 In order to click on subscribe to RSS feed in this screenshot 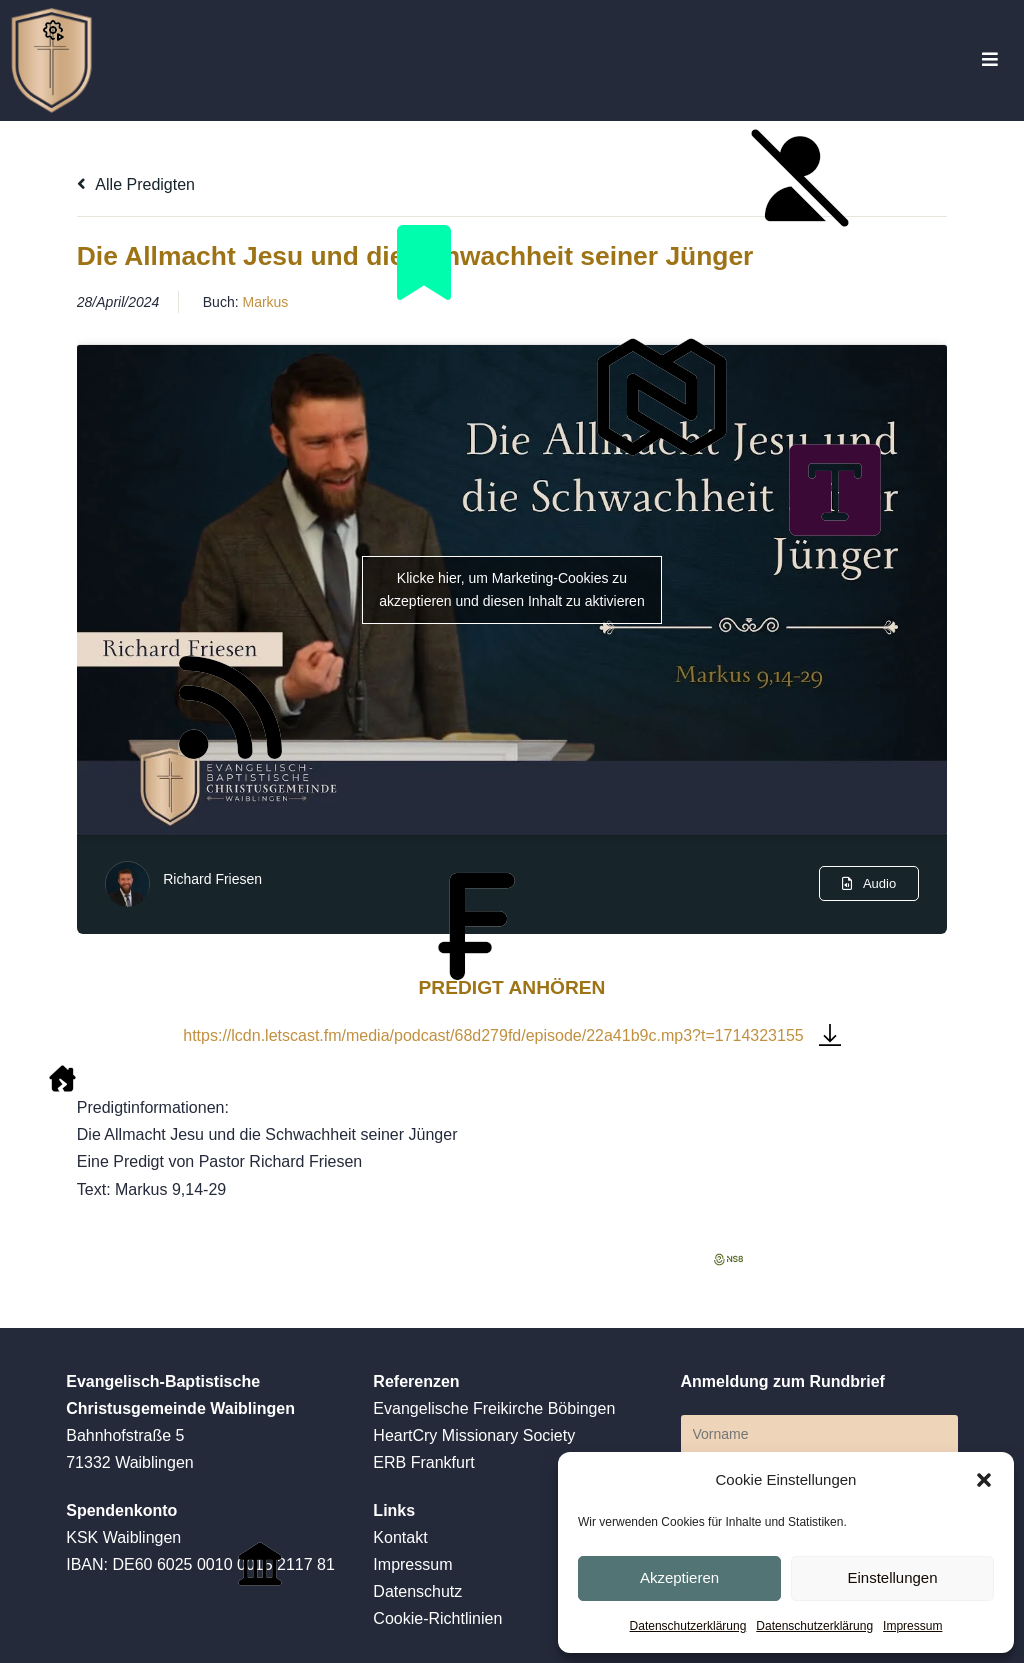, I will do `click(230, 707)`.